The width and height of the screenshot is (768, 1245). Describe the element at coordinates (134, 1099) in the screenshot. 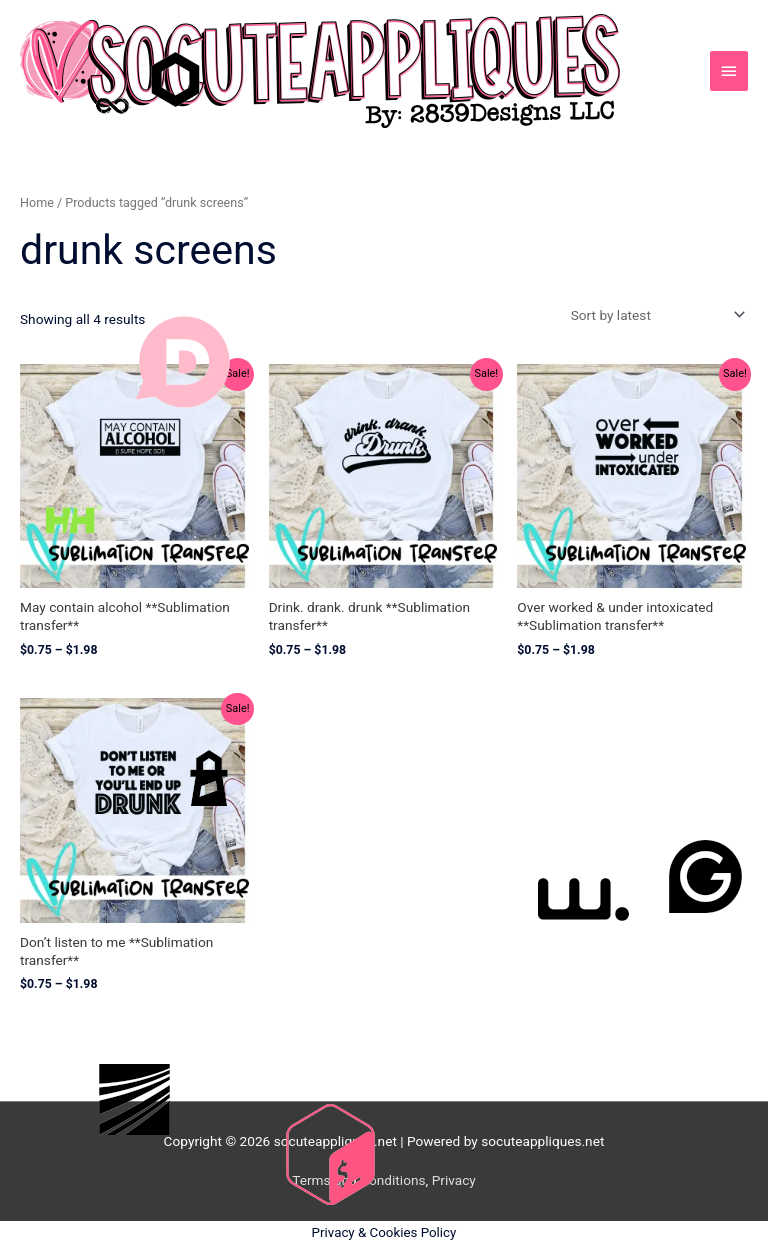

I see `Fraunhofer-Gesellschaft organization logo` at that location.